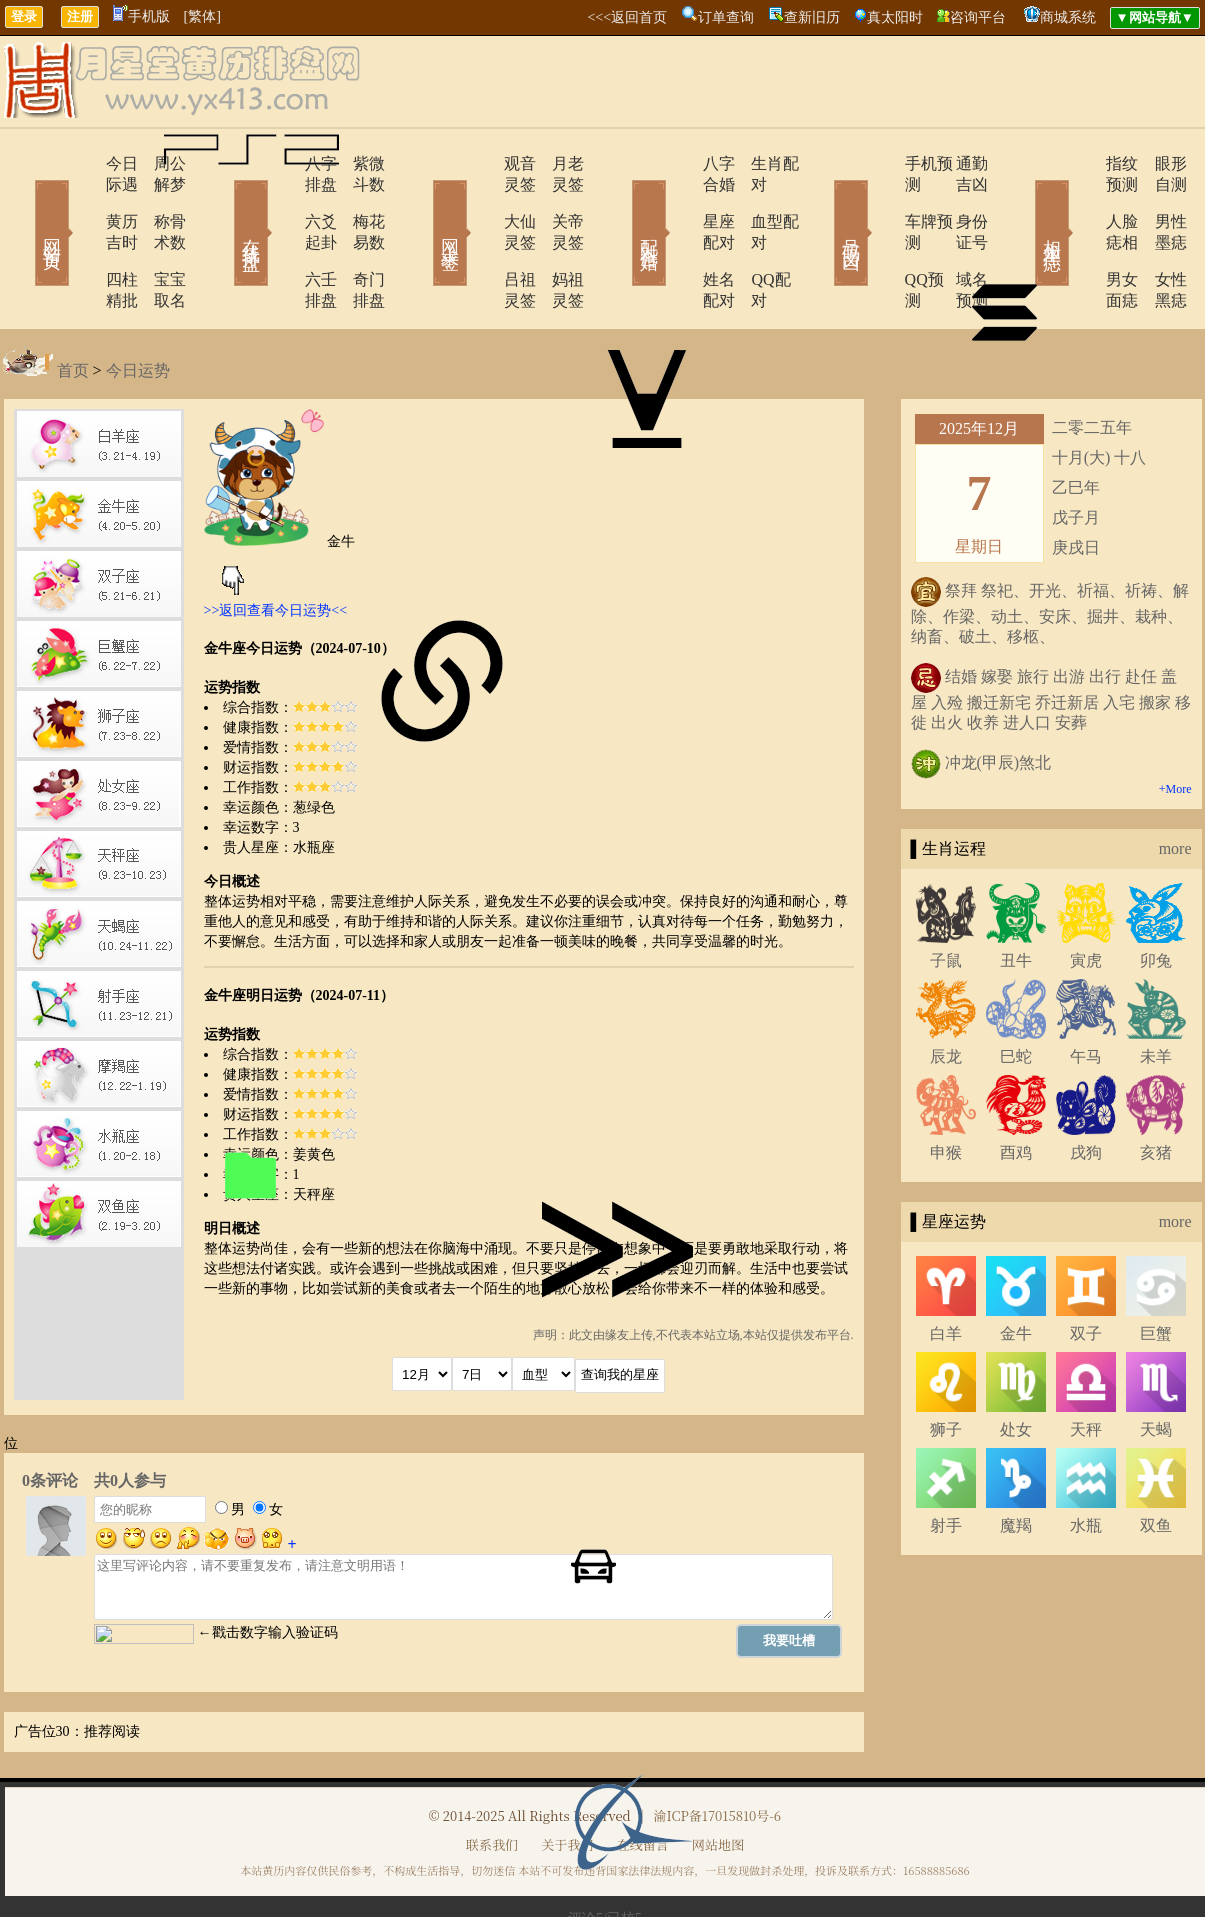  I want to click on view car or vehicle location, so click(593, 1564).